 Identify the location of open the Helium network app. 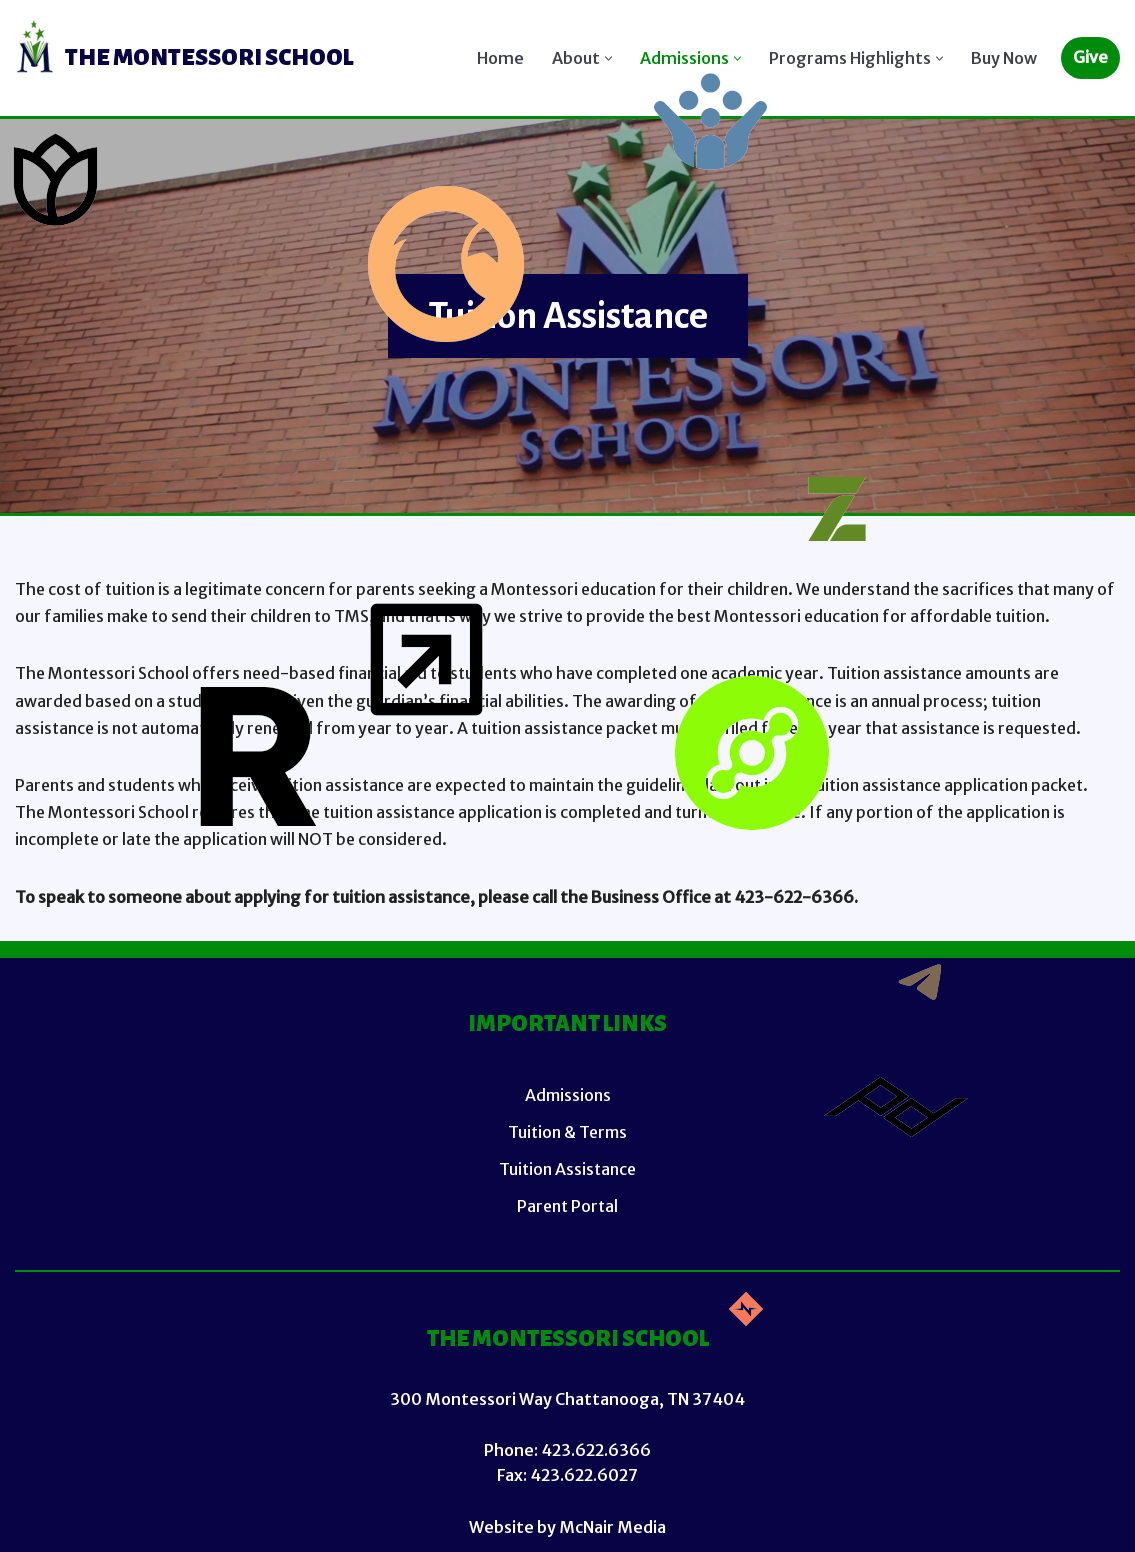
(752, 753).